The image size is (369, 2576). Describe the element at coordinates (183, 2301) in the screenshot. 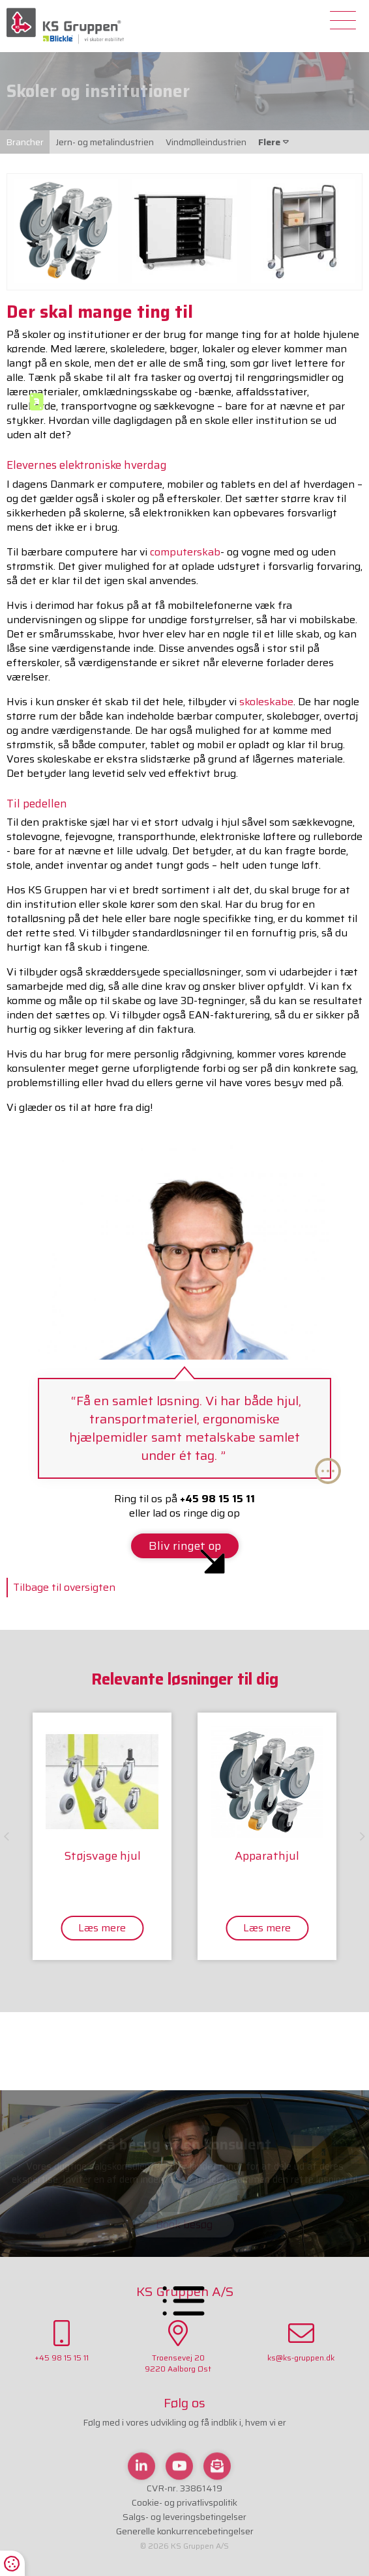

I see `view items in list format` at that location.